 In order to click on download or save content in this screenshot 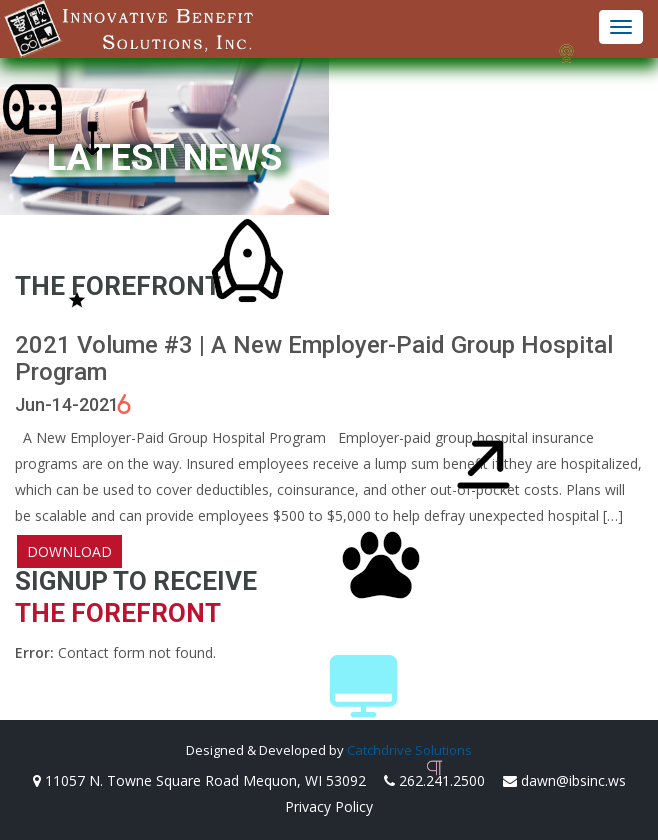, I will do `click(92, 138)`.